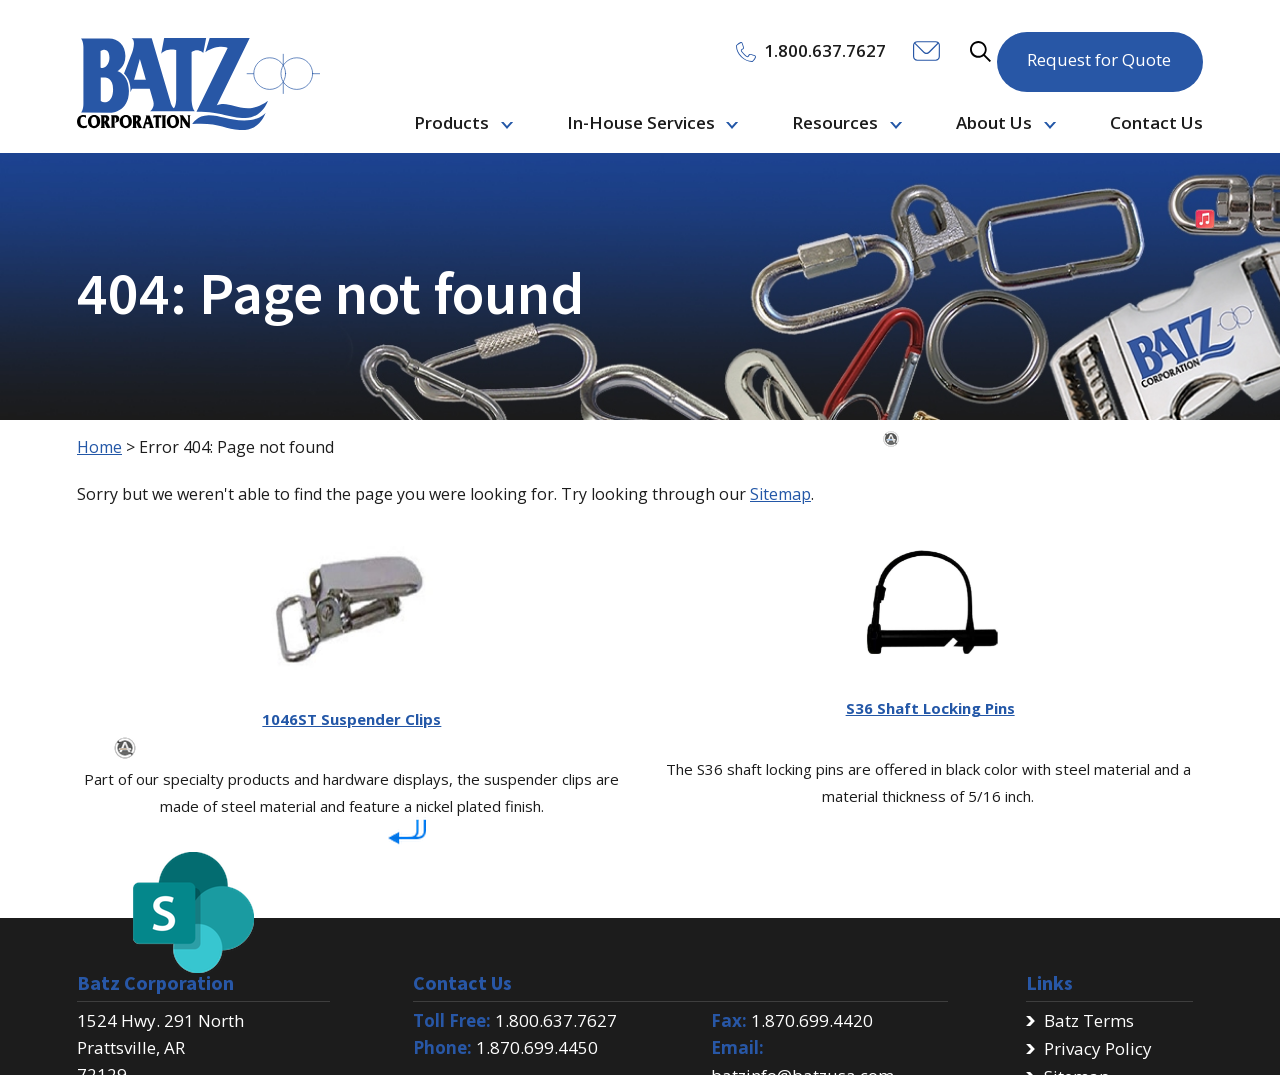  Describe the element at coordinates (891, 439) in the screenshot. I see `check for available software updates` at that location.